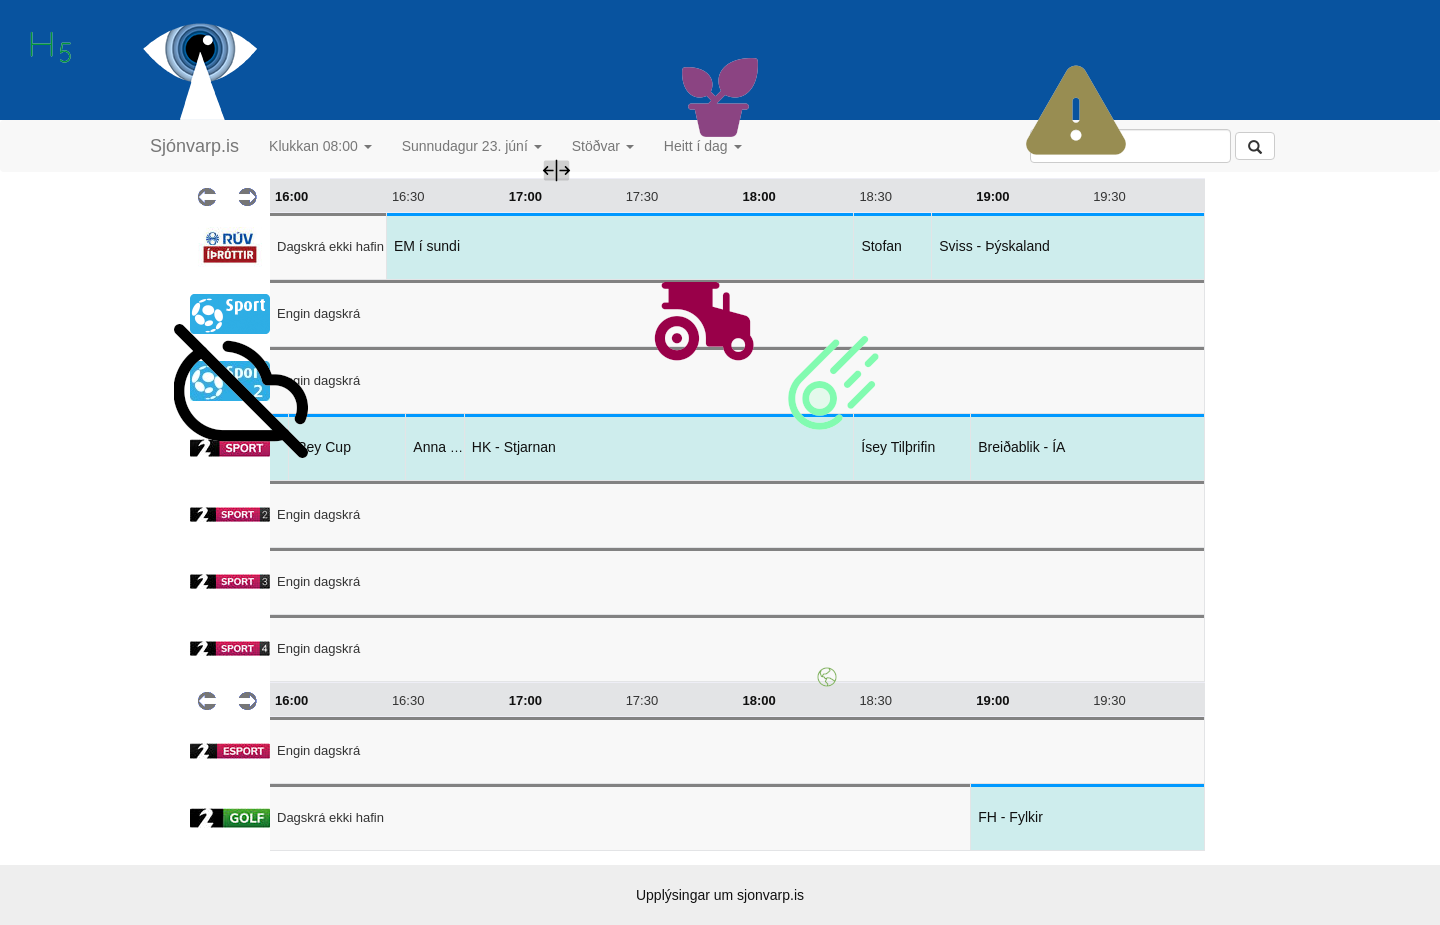 This screenshot has height=925, width=1440. Describe the element at coordinates (556, 170) in the screenshot. I see `expand content horizontally` at that location.